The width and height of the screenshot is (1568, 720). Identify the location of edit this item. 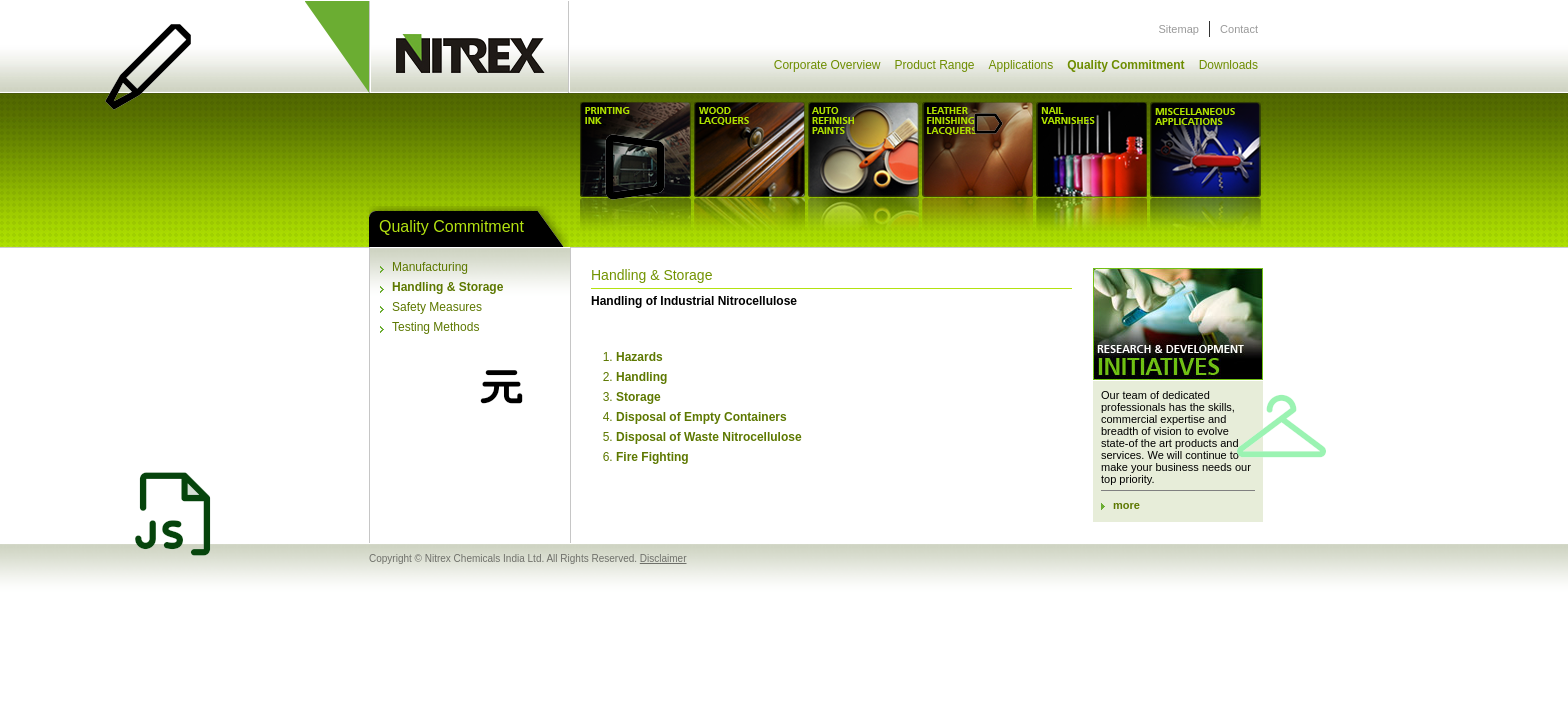
(148, 67).